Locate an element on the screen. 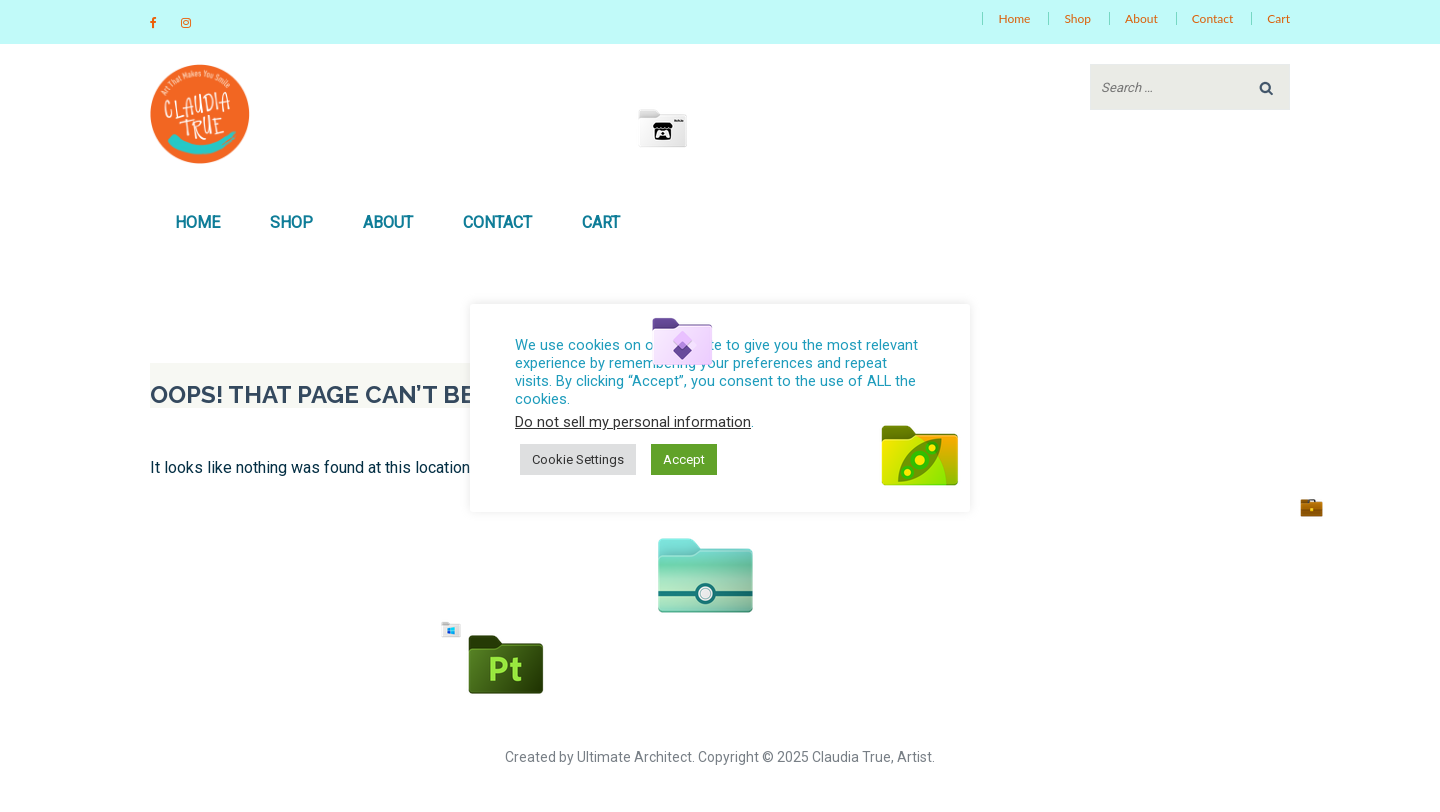 Image resolution: width=1440 pixels, height=812 pixels. open your itch.io games folder is located at coordinates (662, 129).